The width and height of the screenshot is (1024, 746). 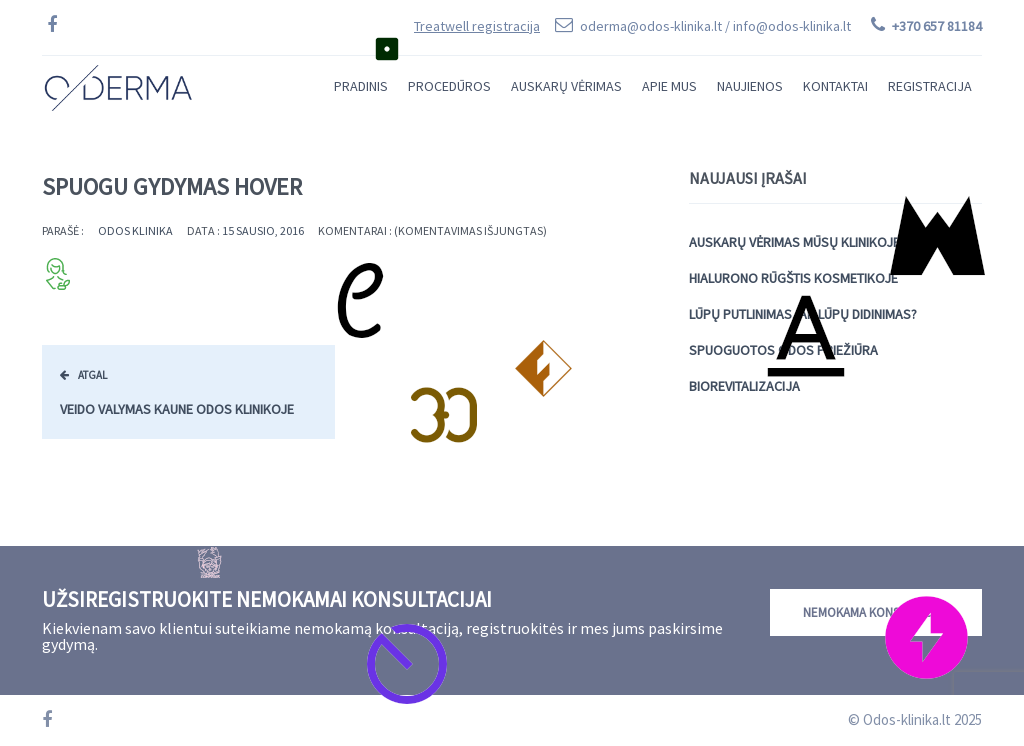 I want to click on visit the Composer website or documentation, so click(x=209, y=562).